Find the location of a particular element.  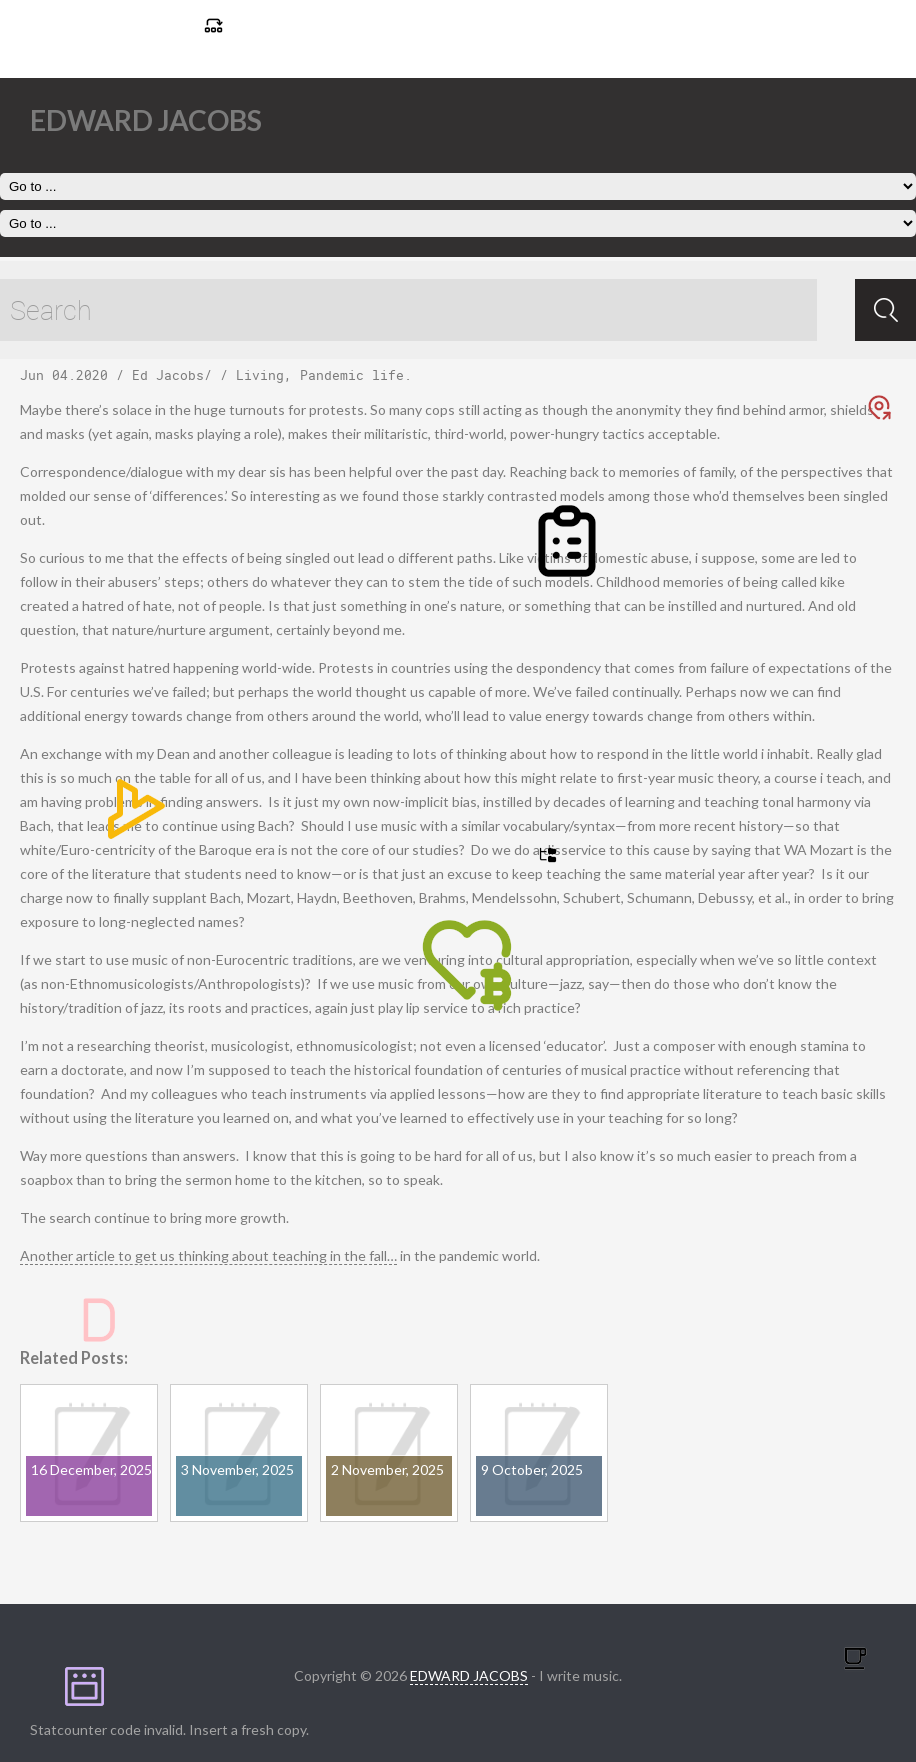

share a location with others is located at coordinates (879, 407).